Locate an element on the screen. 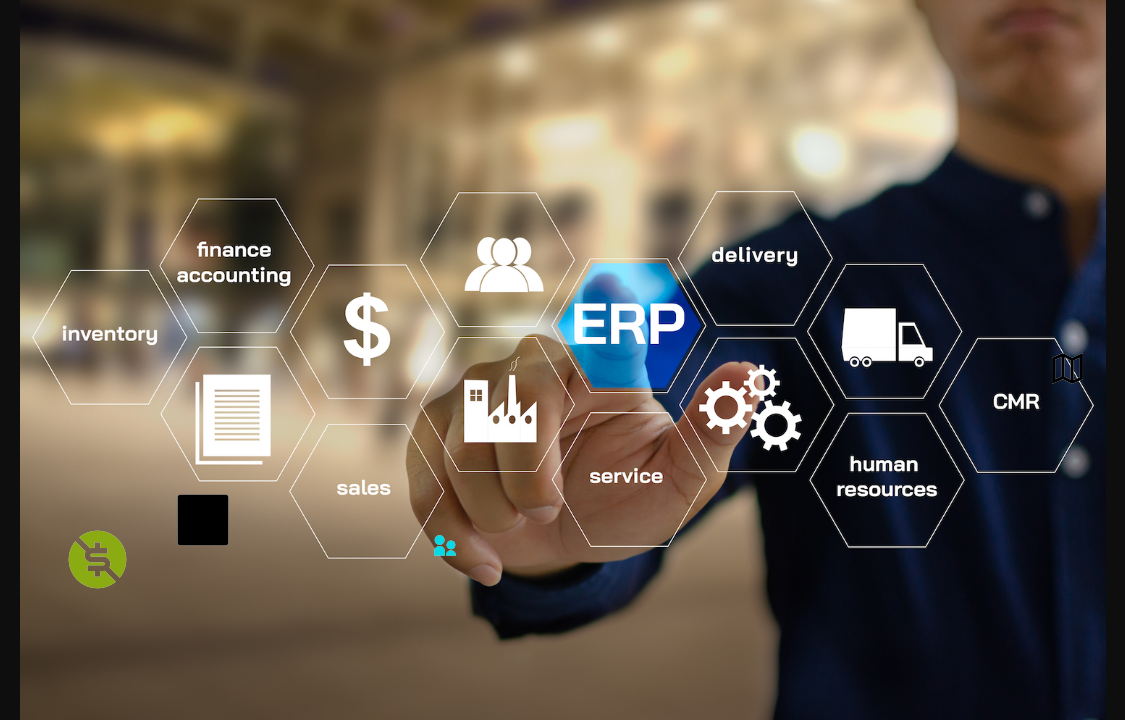 The height and width of the screenshot is (720, 1125). view map or navigation is located at coordinates (1067, 368).